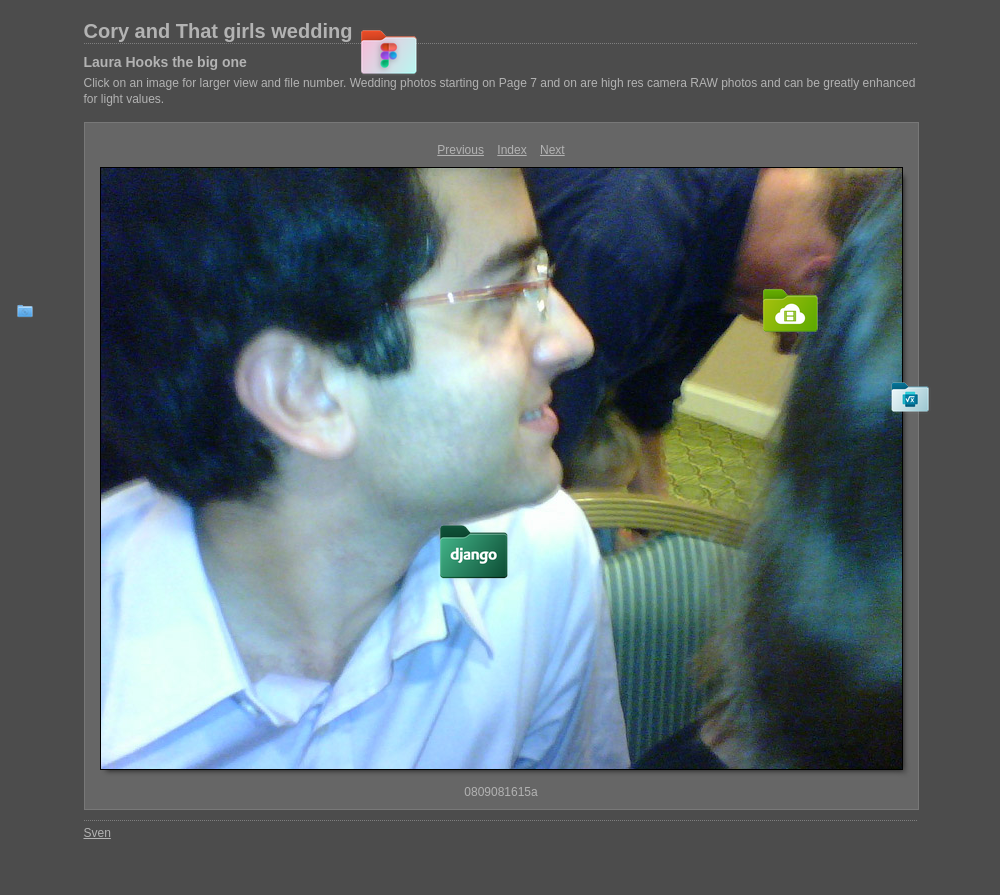  Describe the element at coordinates (473, 553) in the screenshot. I see `open django project folder` at that location.